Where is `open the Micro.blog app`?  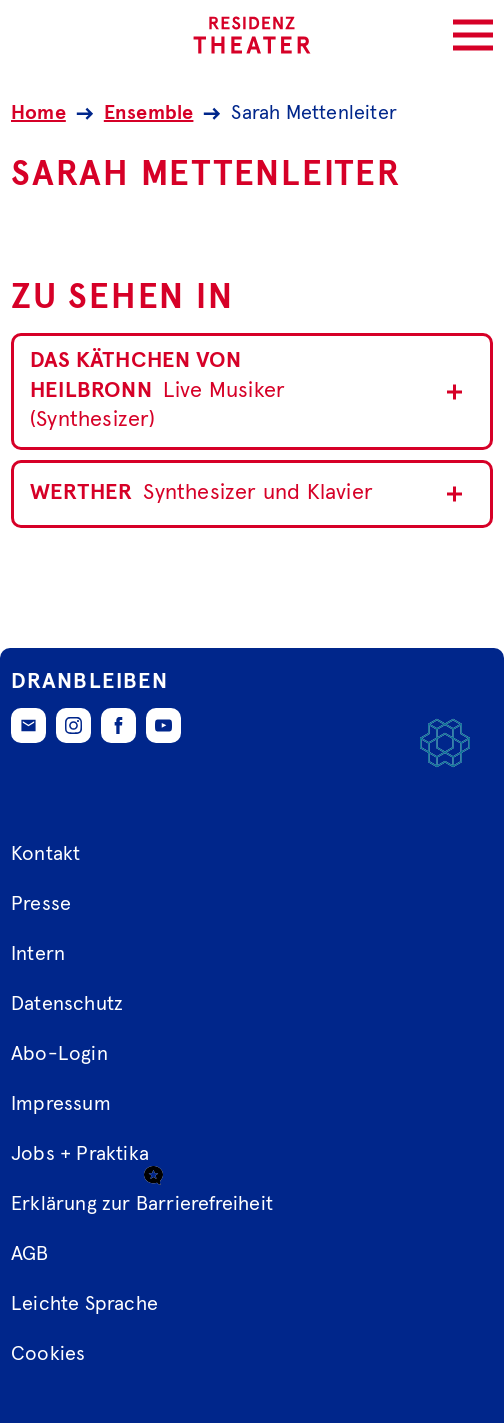 open the Micro.blog app is located at coordinates (153, 1175).